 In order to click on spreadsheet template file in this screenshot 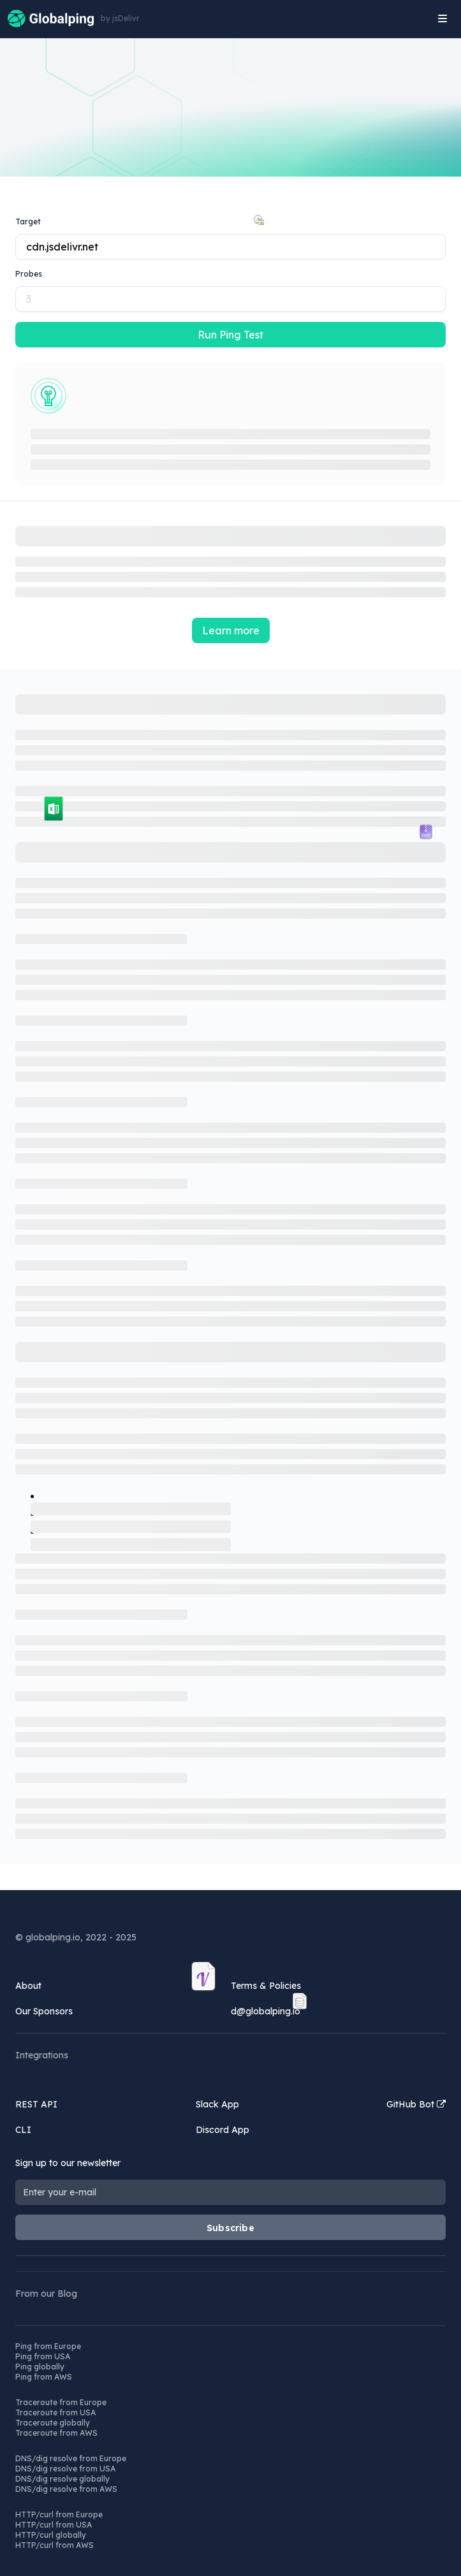, I will do `click(54, 809)`.